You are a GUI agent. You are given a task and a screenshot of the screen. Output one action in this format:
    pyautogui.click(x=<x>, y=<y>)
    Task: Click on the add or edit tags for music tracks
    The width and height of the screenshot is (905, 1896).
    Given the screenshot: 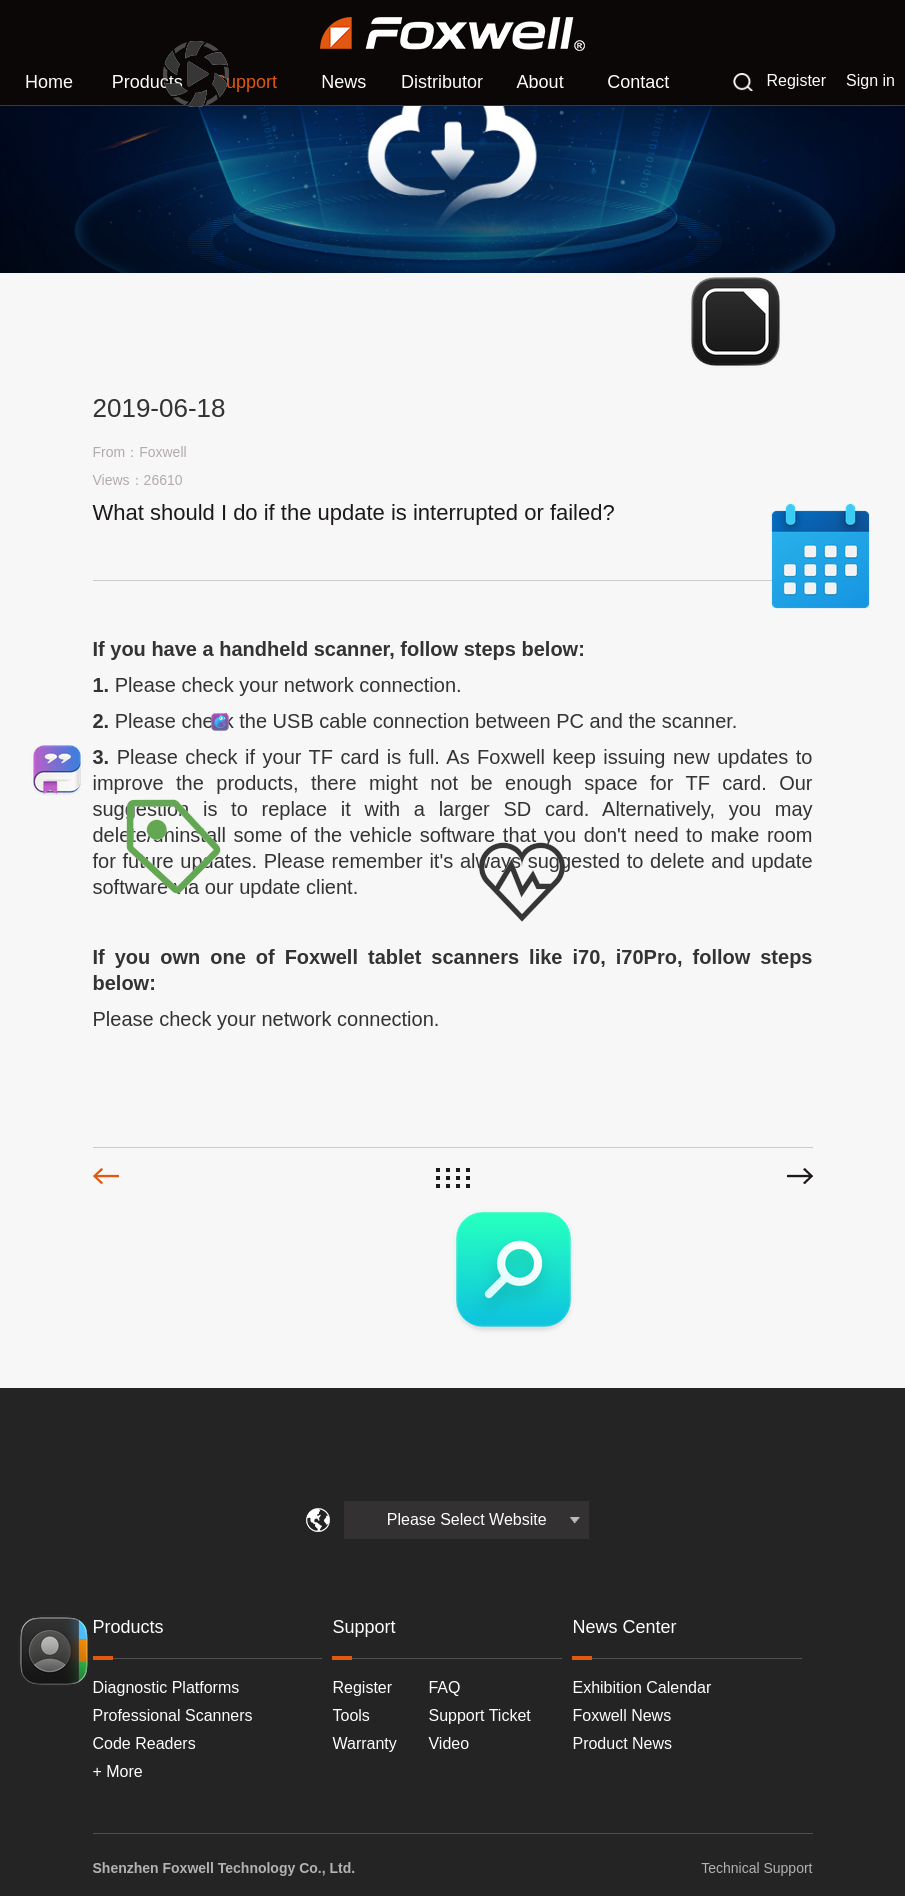 What is the action you would take?
    pyautogui.click(x=173, y=846)
    